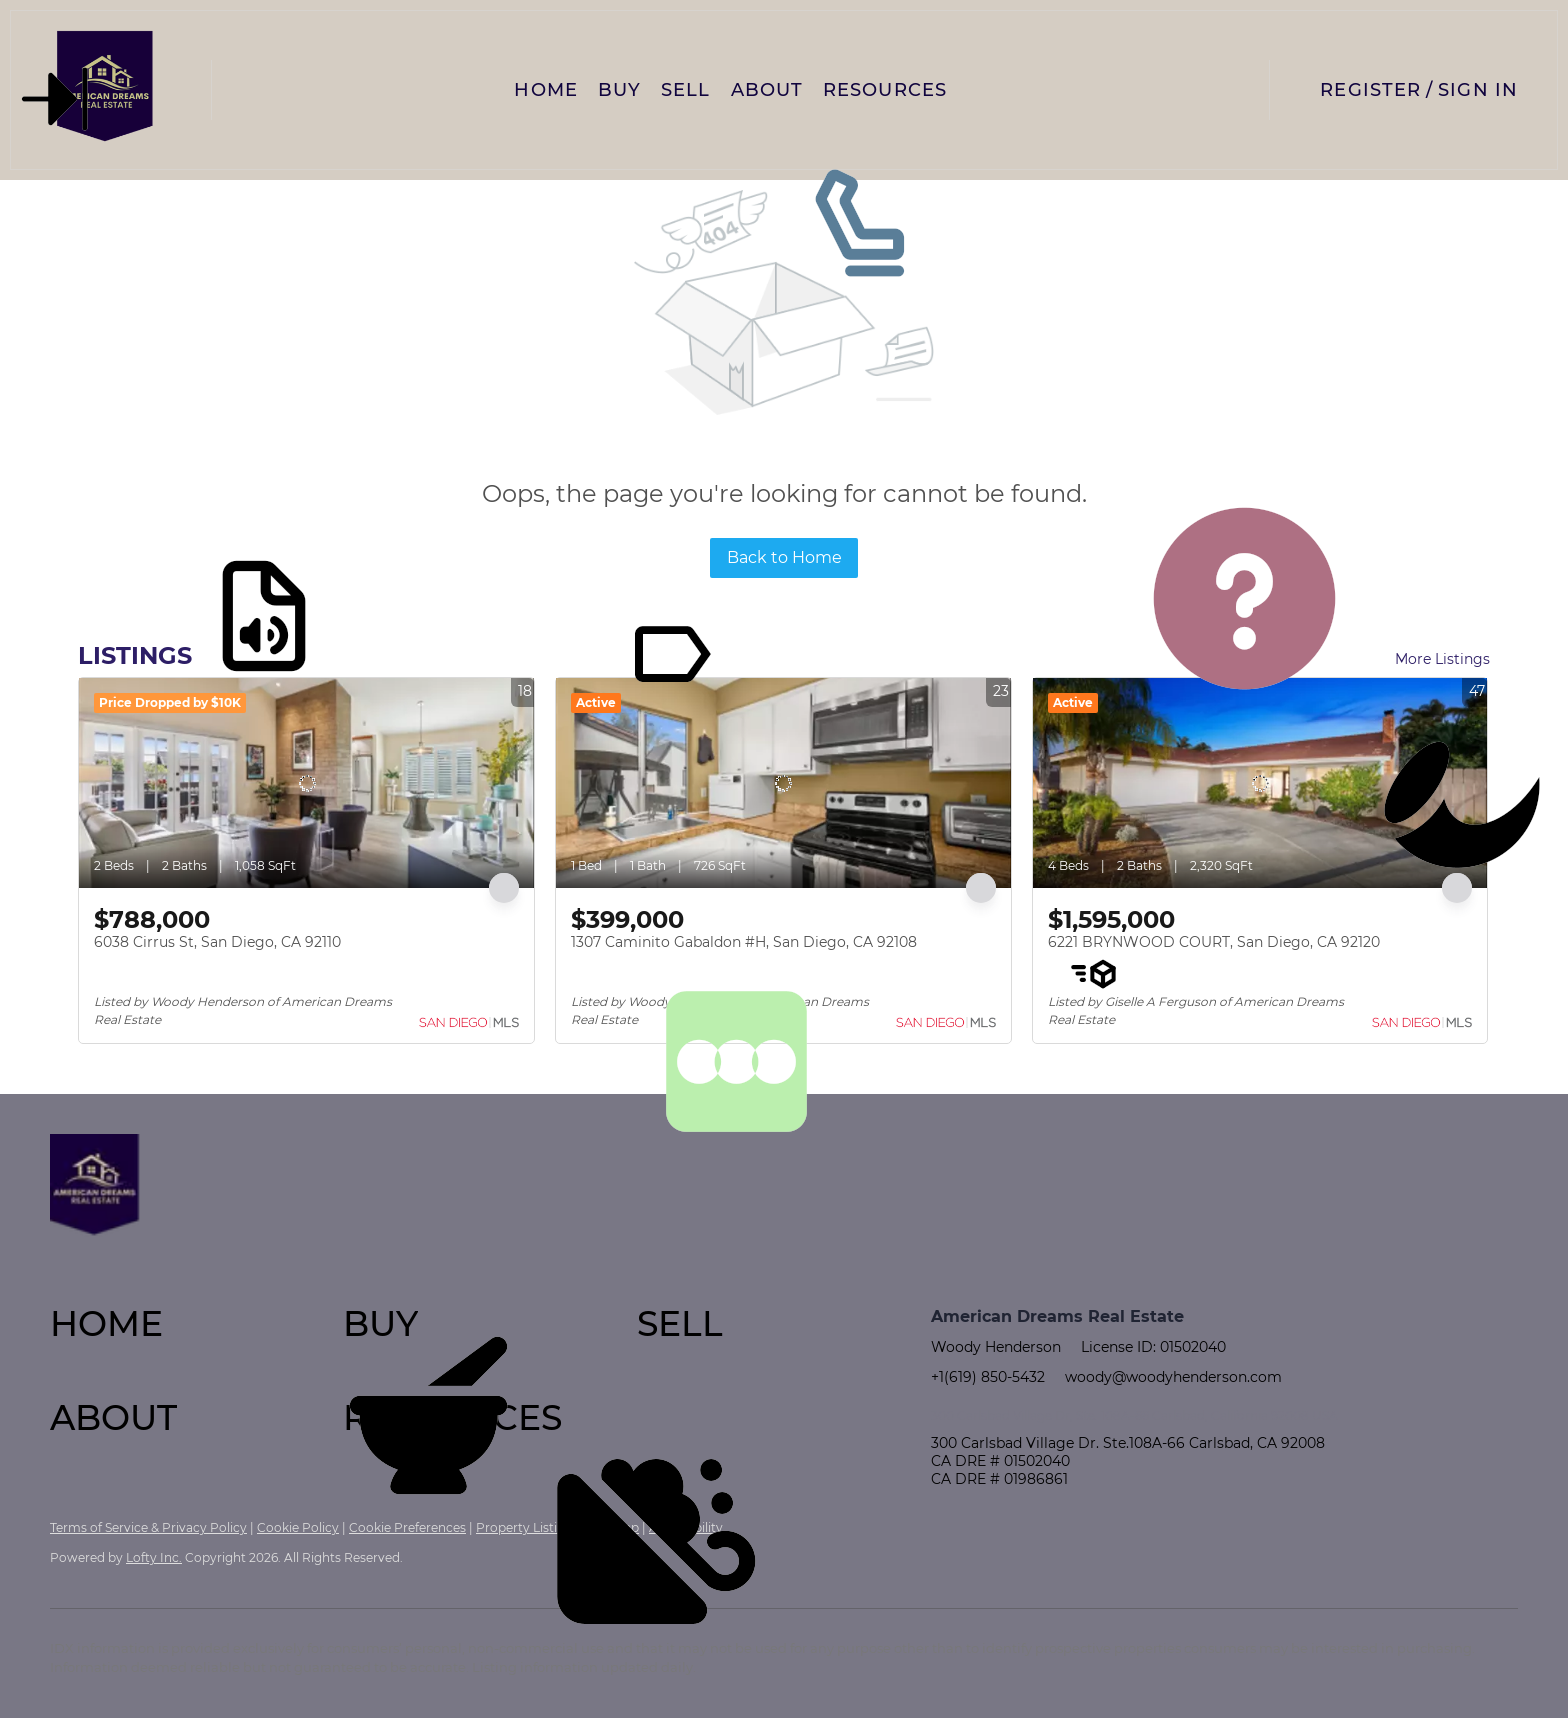 The image size is (1568, 1718). I want to click on open the Letterboxd app, so click(736, 1061).